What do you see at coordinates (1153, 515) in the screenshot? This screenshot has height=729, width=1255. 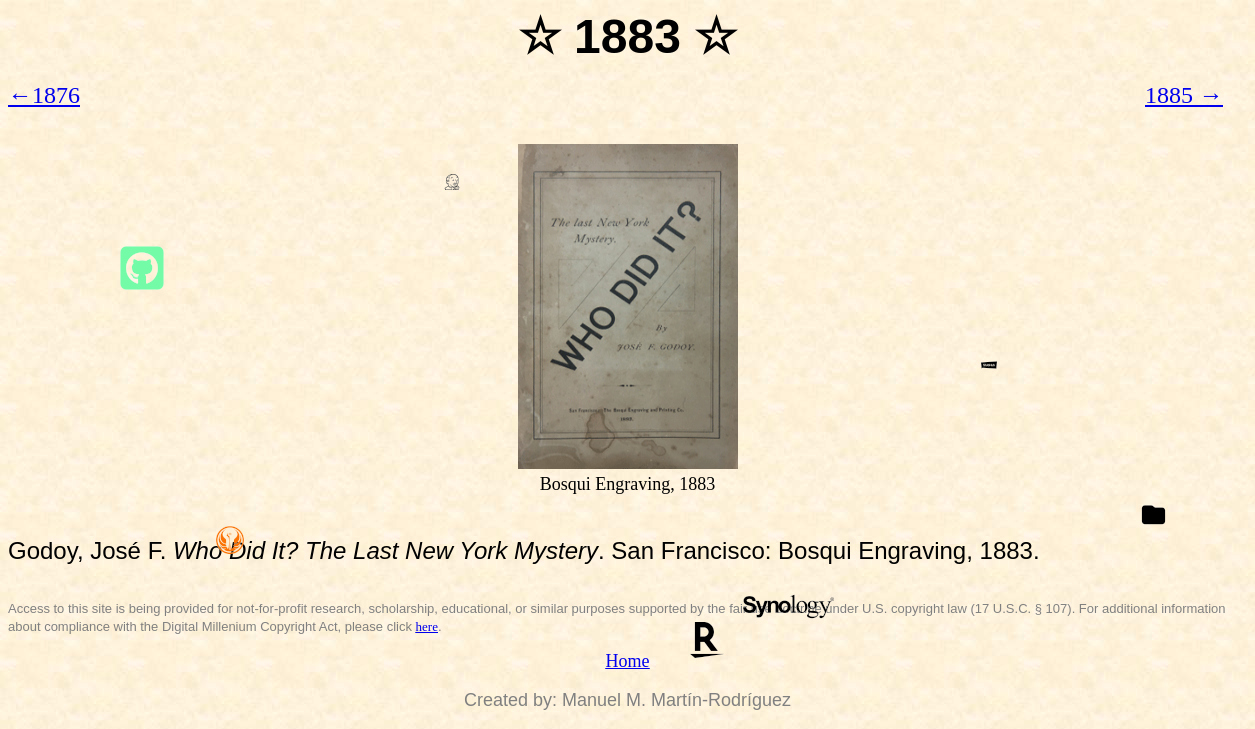 I see `access your files and documents` at bounding box center [1153, 515].